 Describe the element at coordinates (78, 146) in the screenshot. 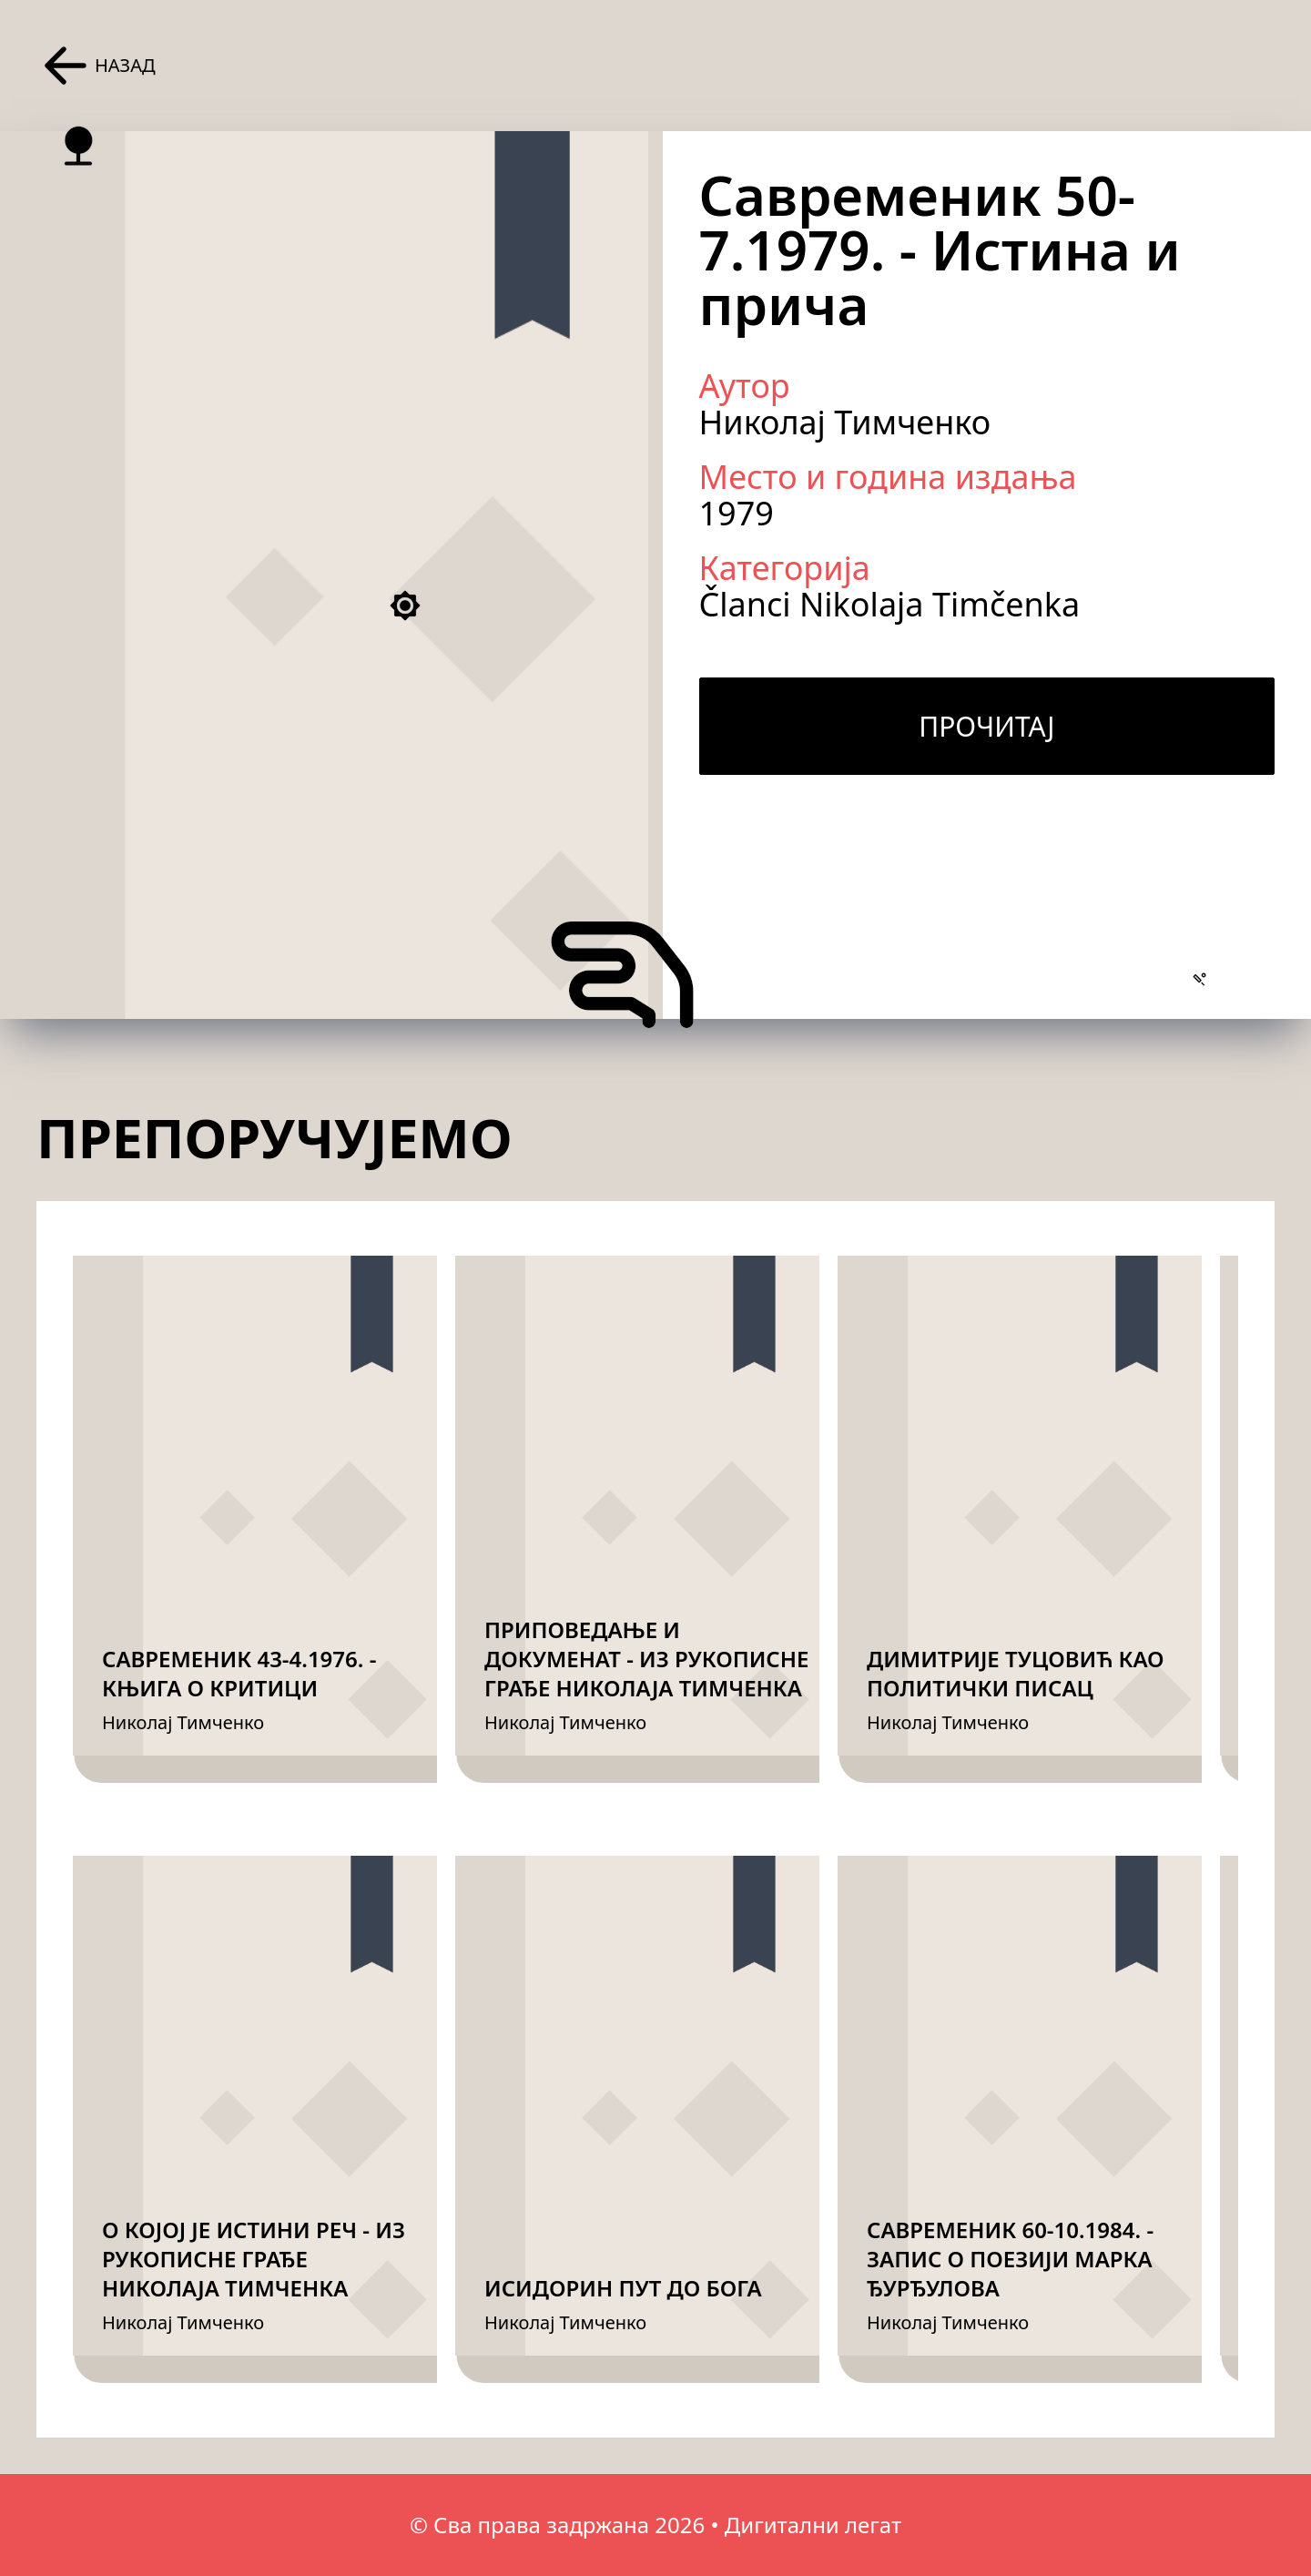

I see `view nature or outdoor content` at that location.